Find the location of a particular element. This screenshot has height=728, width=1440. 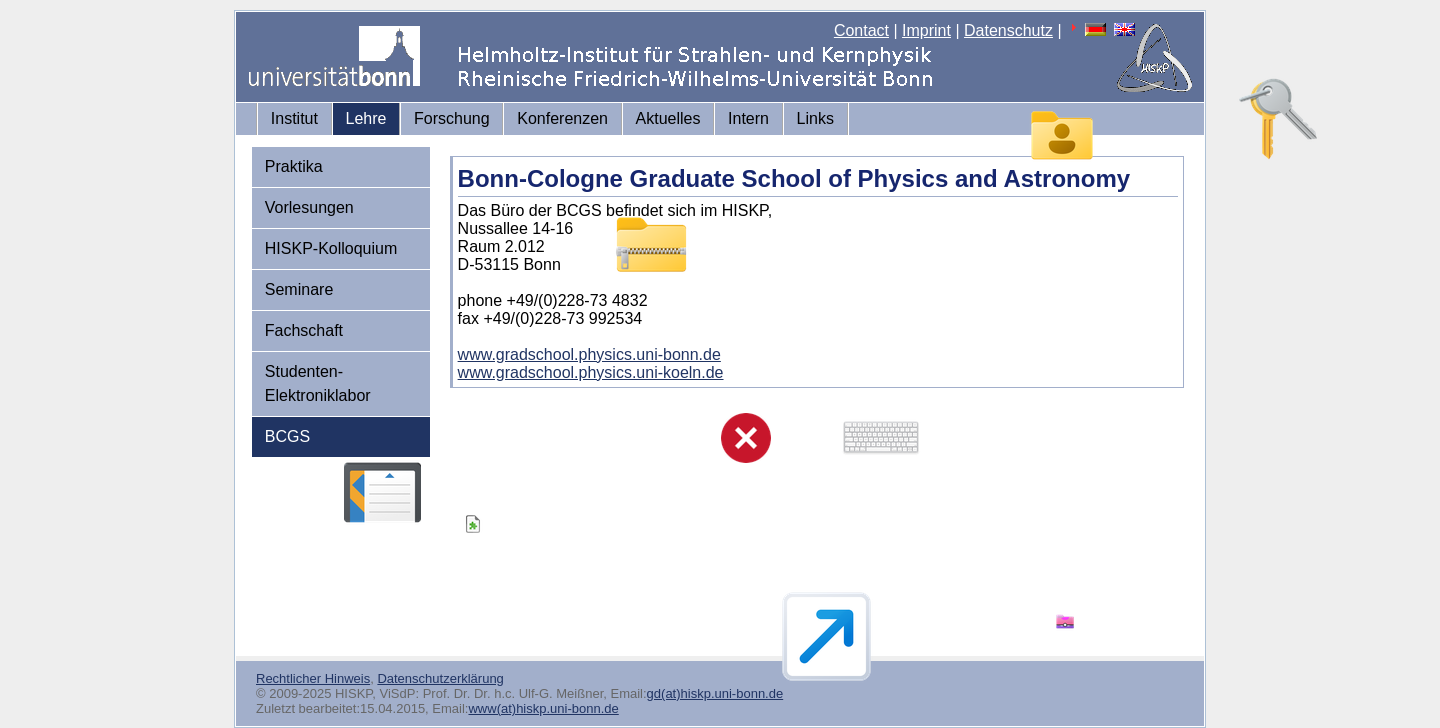

openoffice or libreoffice extension file is located at coordinates (473, 524).